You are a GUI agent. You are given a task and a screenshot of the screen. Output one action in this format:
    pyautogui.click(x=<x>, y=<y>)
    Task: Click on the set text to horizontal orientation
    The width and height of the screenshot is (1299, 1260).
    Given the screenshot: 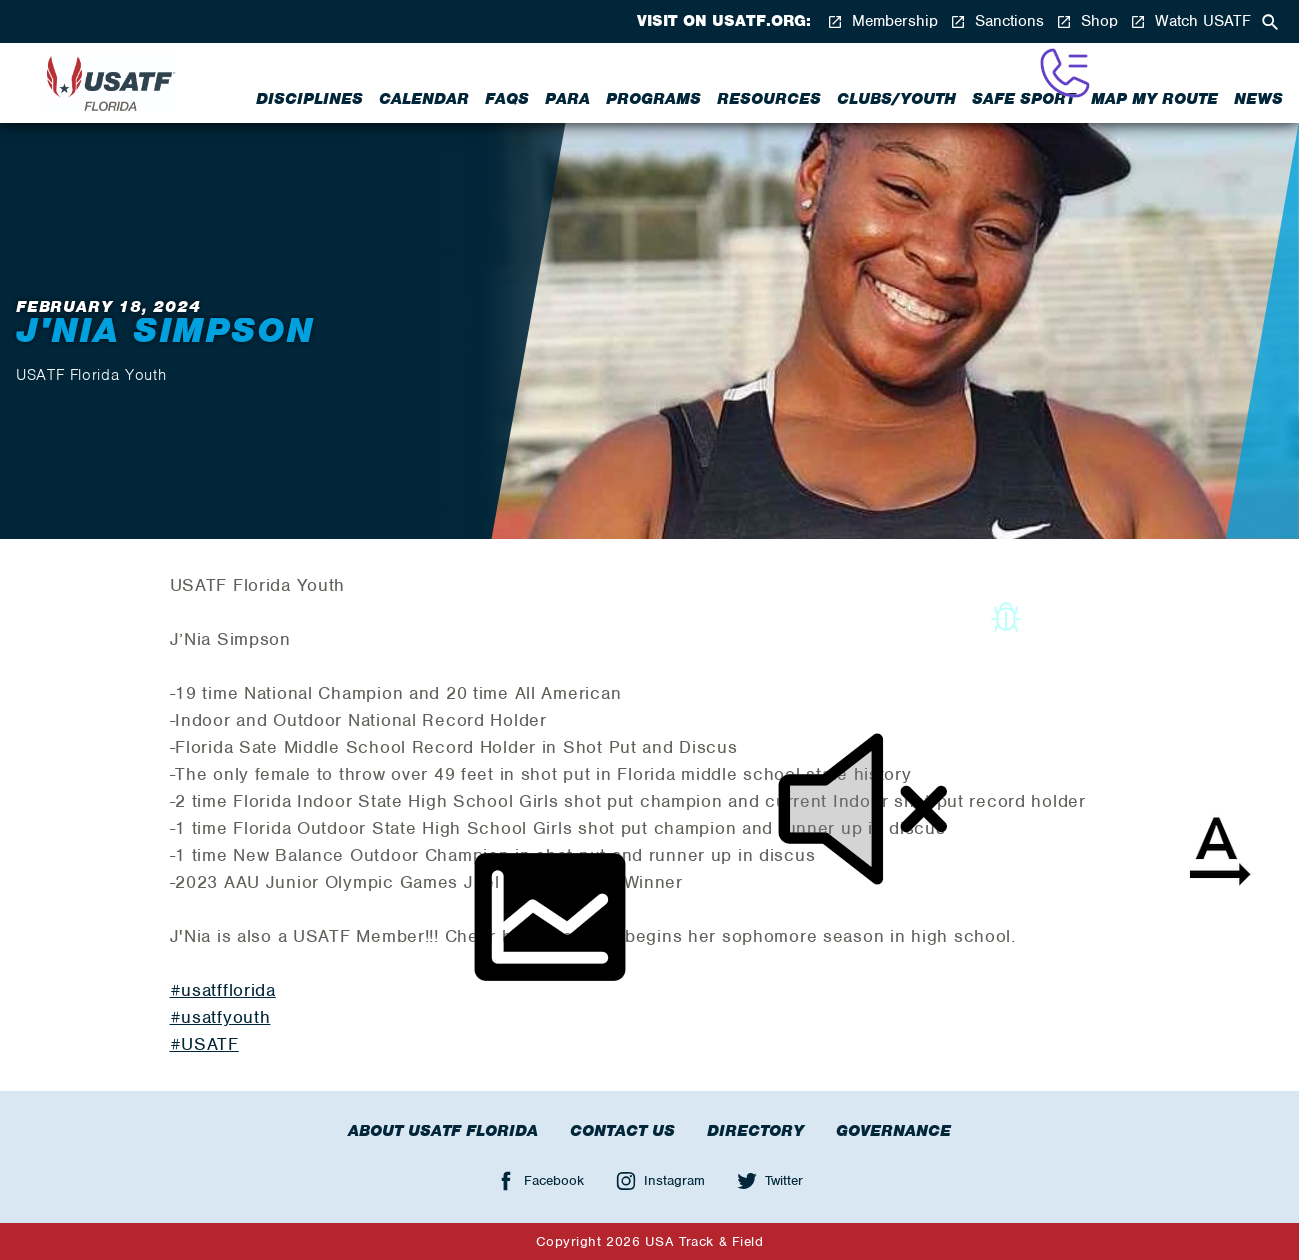 What is the action you would take?
    pyautogui.click(x=1216, y=851)
    